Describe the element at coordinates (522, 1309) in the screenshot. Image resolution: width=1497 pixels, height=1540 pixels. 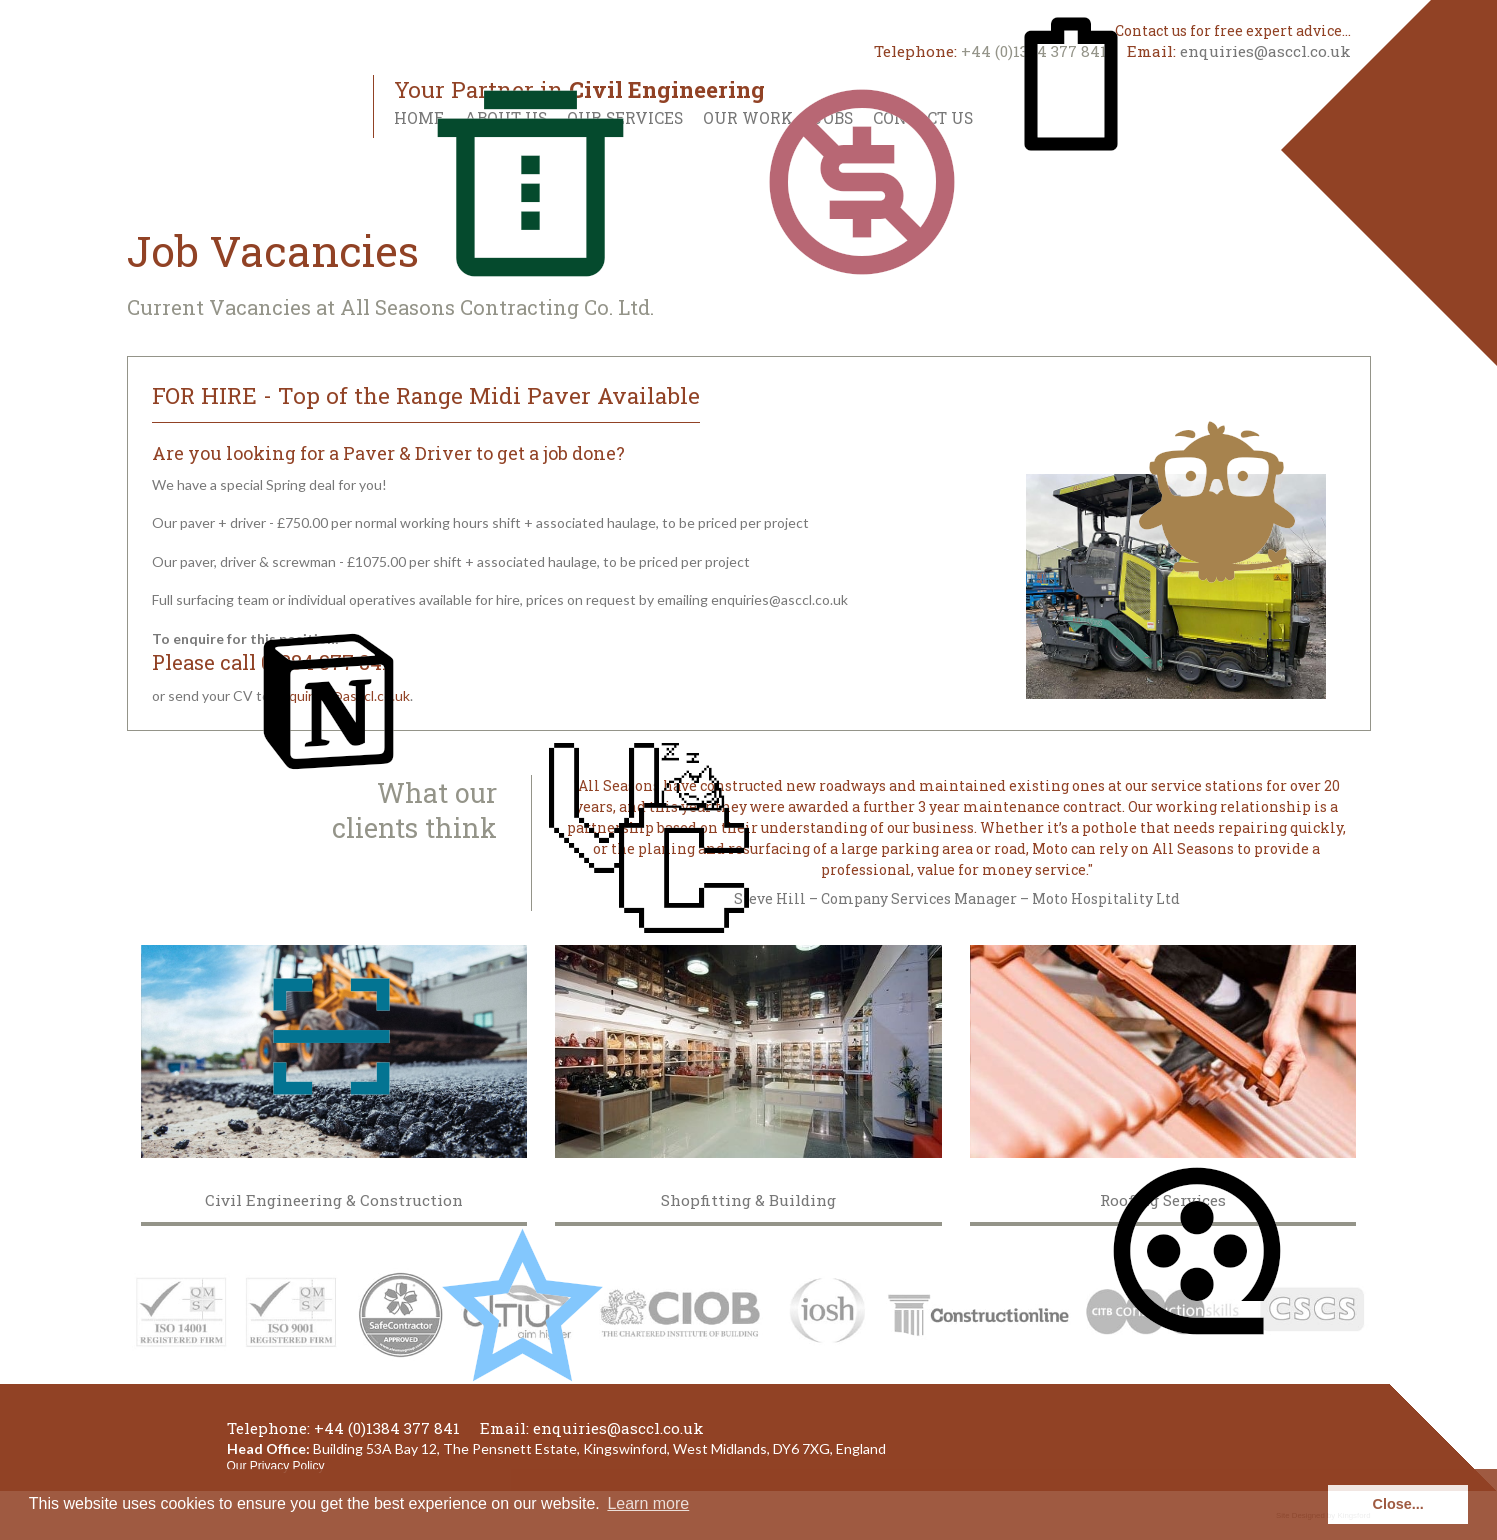
I see `add item to favorites` at that location.